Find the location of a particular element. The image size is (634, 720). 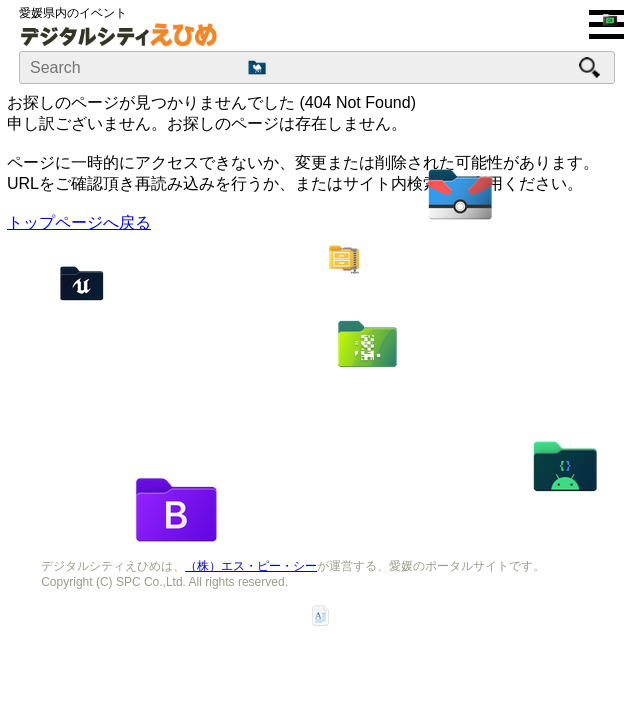

folder containing perl scripts or projects is located at coordinates (257, 68).